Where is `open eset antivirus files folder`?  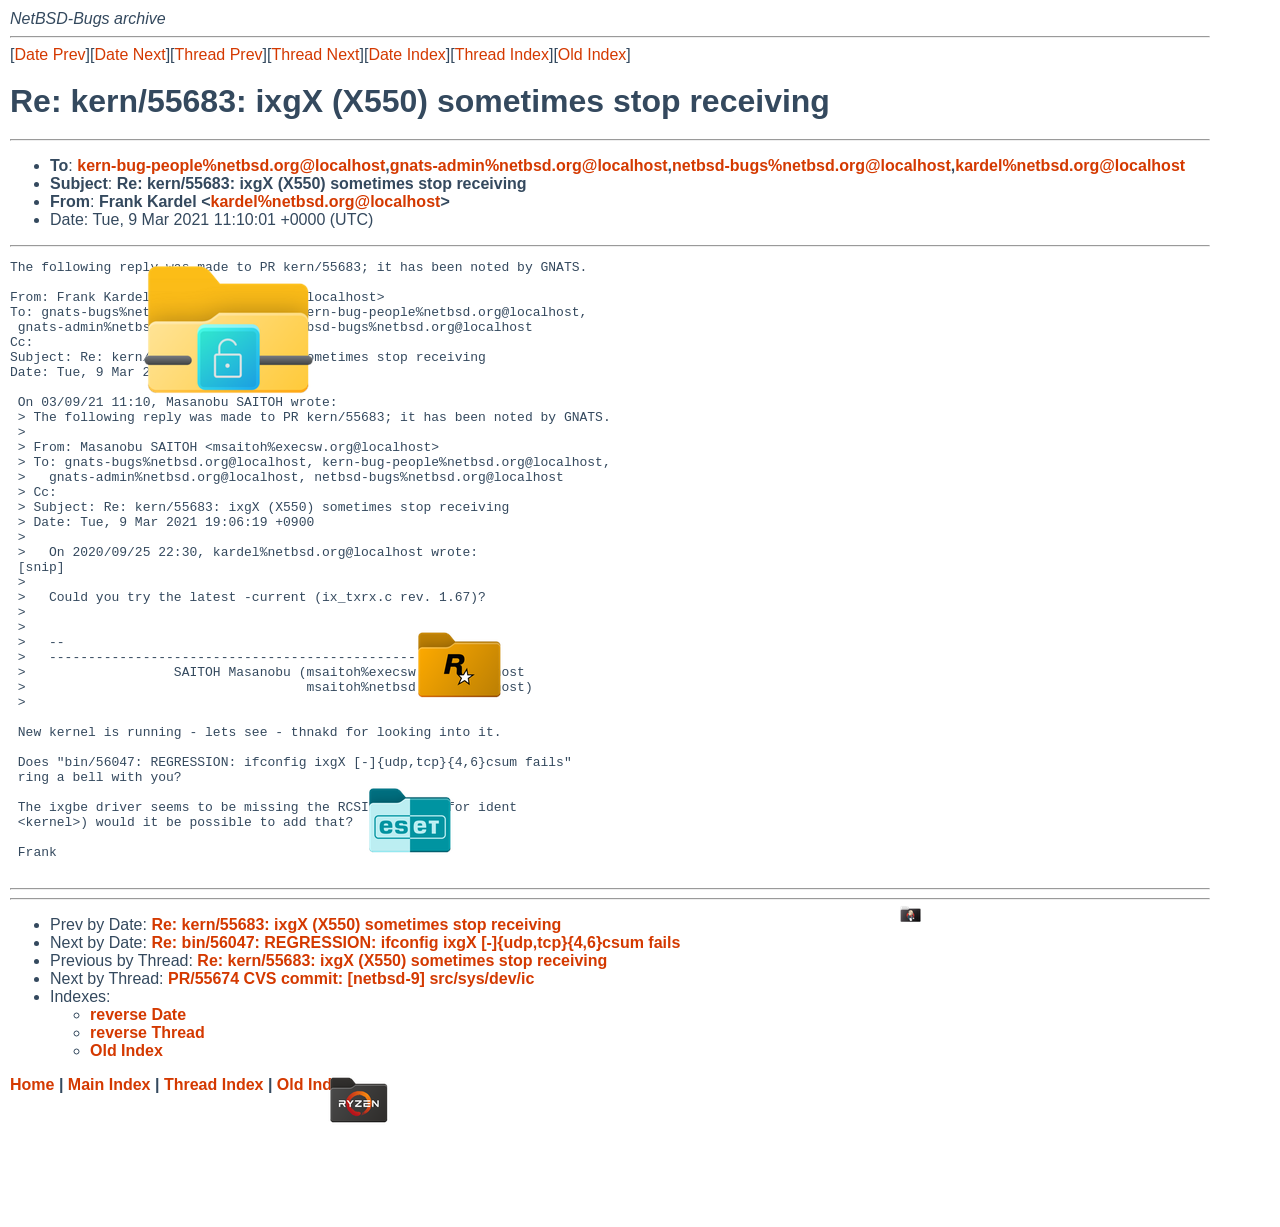
open eset antivirus files folder is located at coordinates (409, 822).